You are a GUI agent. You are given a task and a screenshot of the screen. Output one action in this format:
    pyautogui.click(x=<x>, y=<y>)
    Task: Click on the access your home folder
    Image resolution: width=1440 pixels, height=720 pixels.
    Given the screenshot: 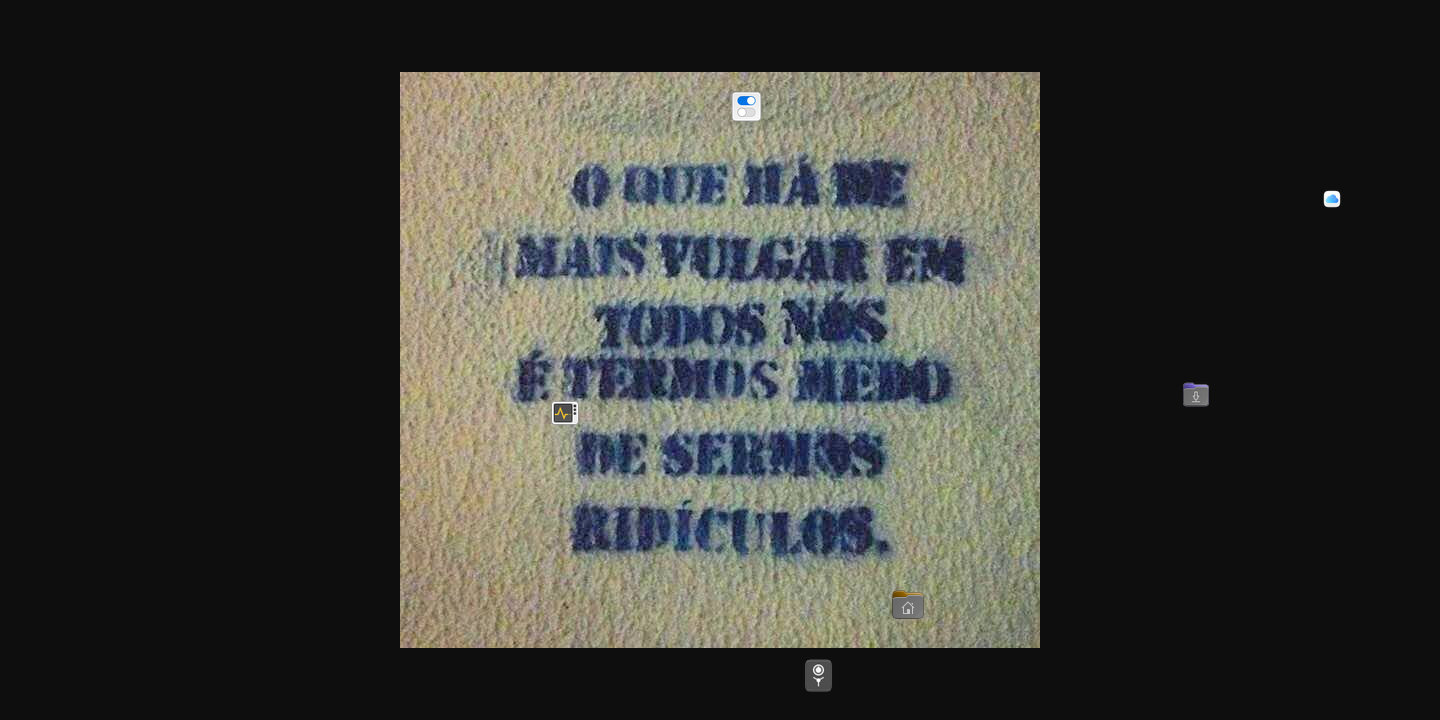 What is the action you would take?
    pyautogui.click(x=908, y=604)
    